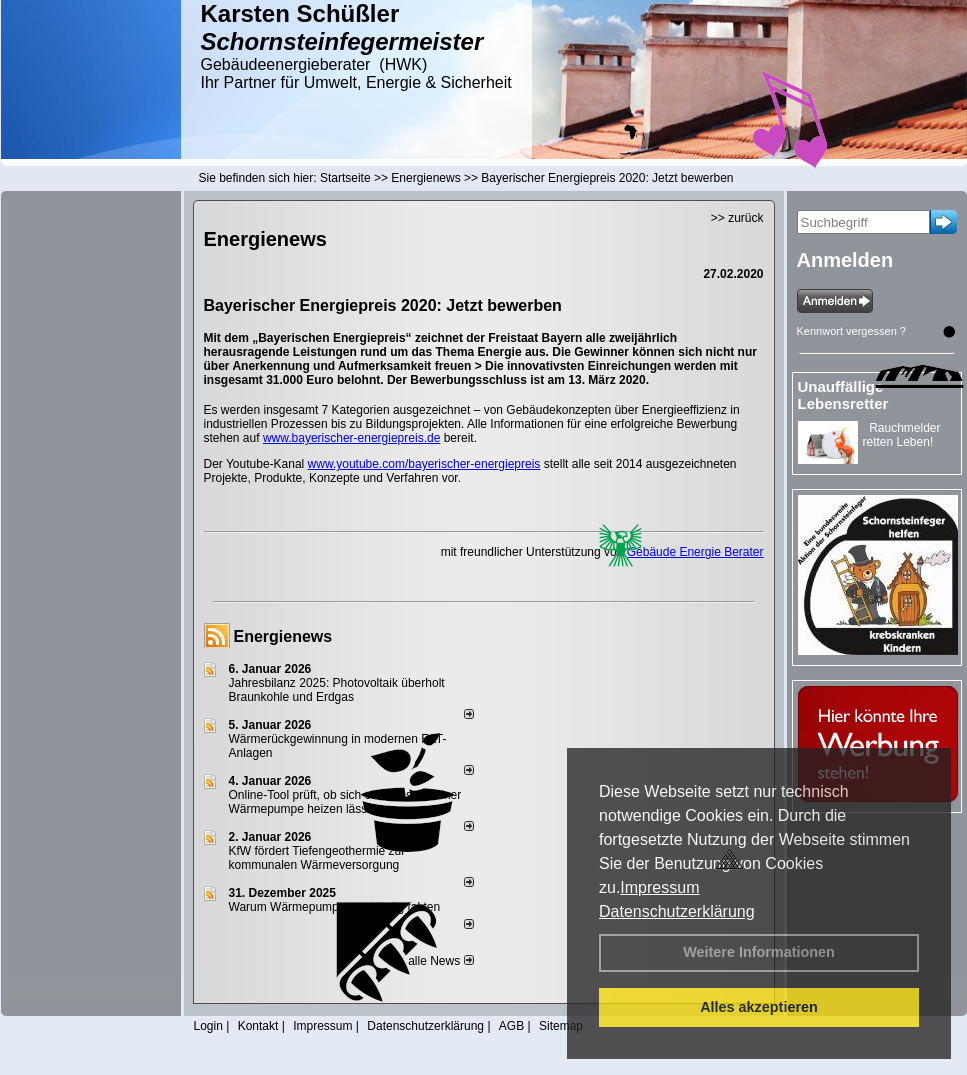 This screenshot has height=1075, width=967. I want to click on start a new project or initiative, so click(407, 792).